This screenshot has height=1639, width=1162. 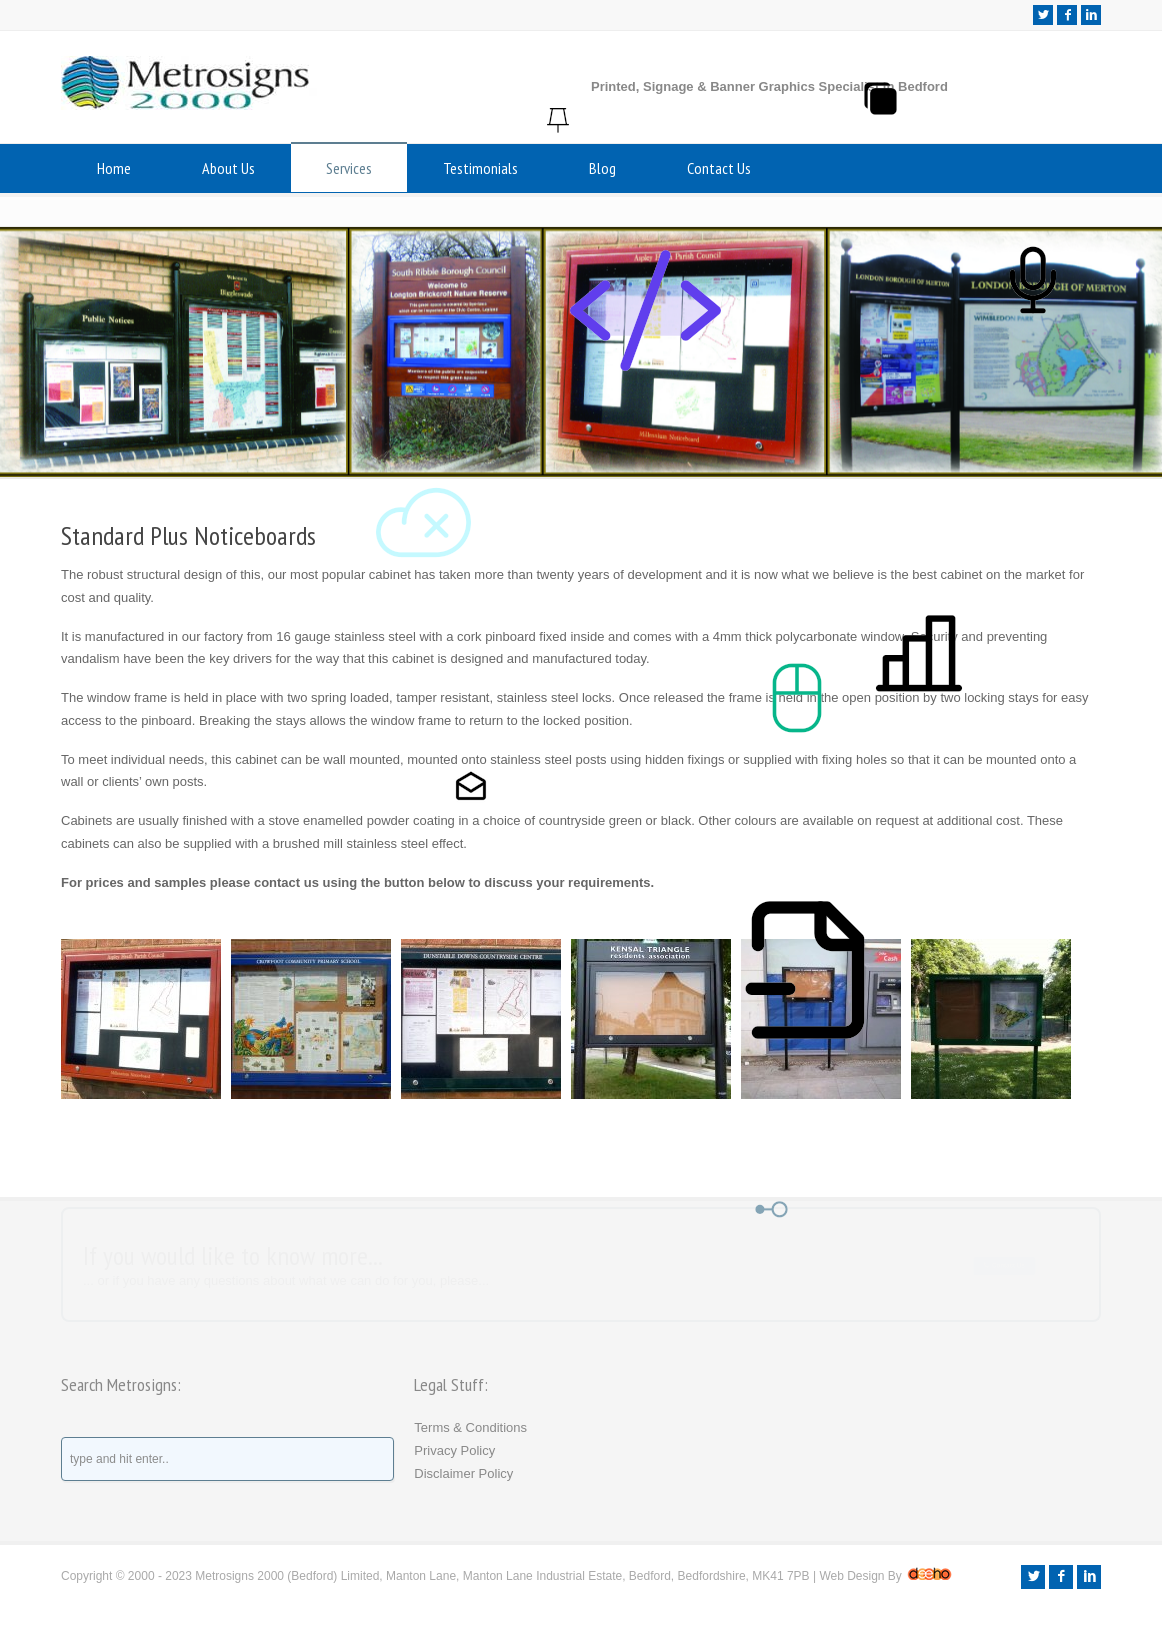 I want to click on view draft messages, so click(x=471, y=788).